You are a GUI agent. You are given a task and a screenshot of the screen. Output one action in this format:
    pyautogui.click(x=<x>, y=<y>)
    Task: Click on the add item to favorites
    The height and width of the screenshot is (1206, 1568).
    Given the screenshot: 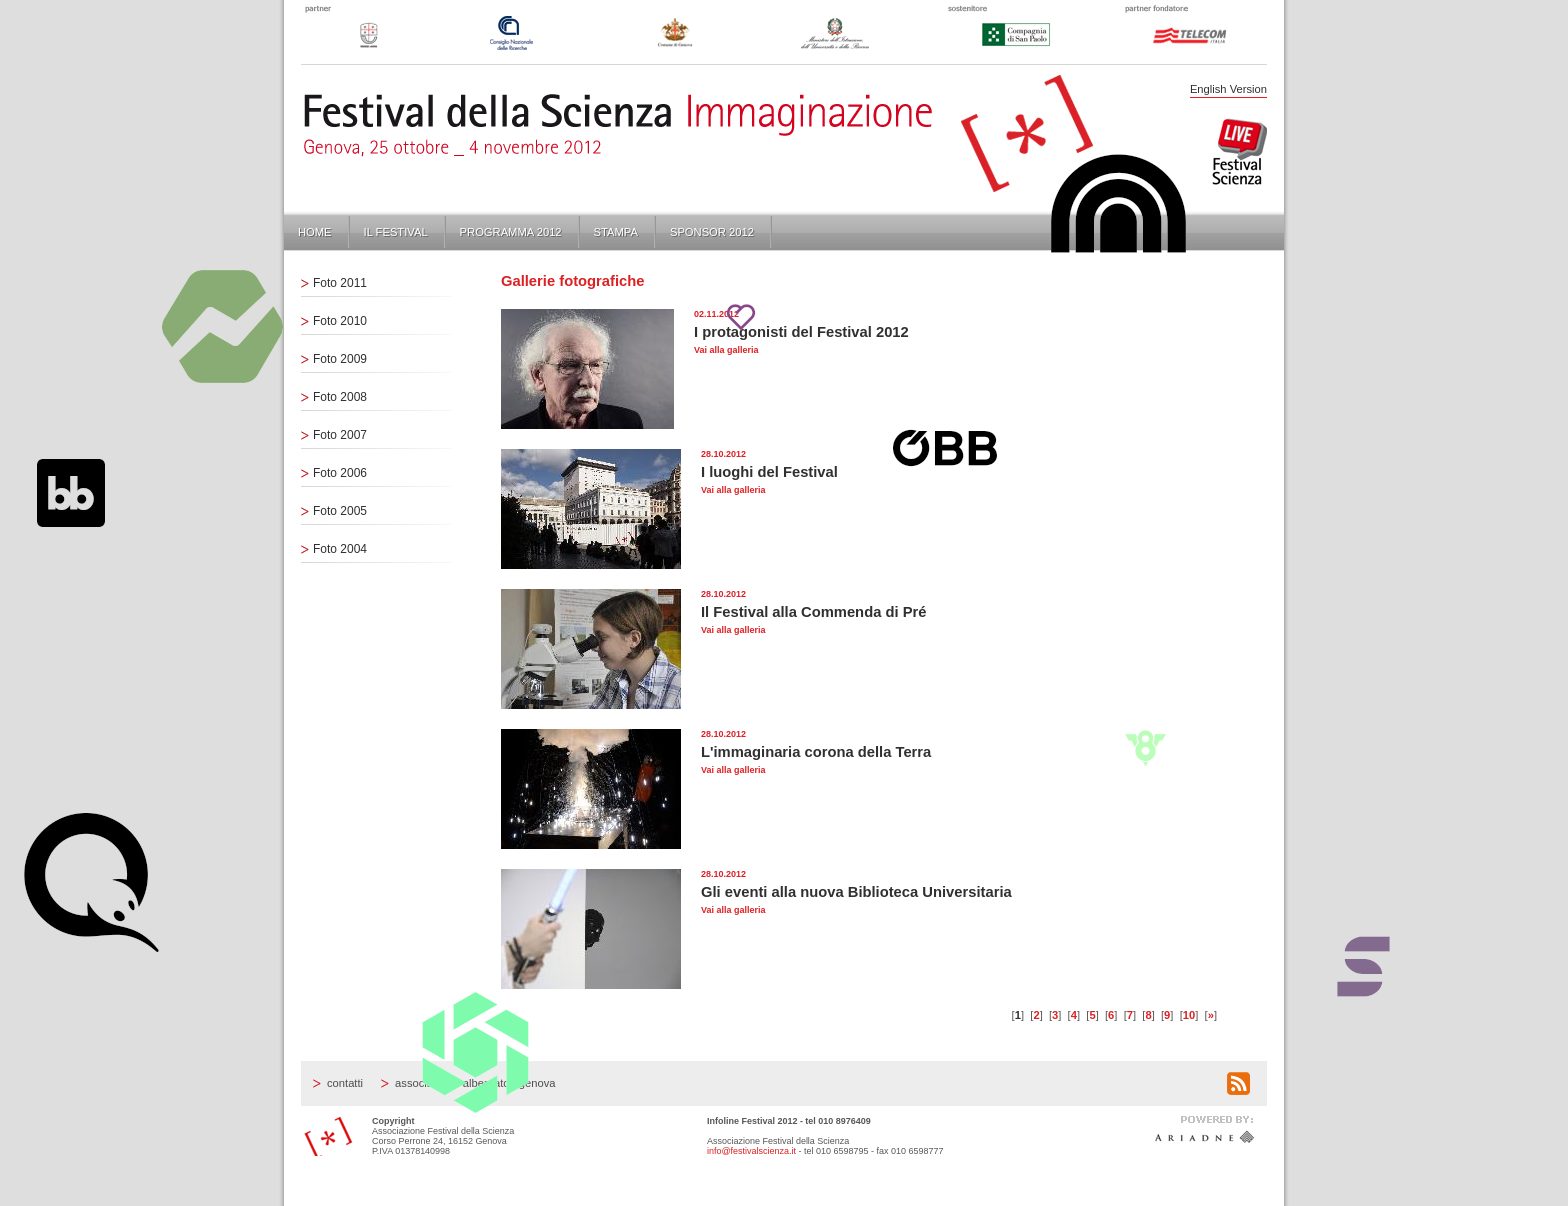 What is the action you would take?
    pyautogui.click(x=741, y=317)
    